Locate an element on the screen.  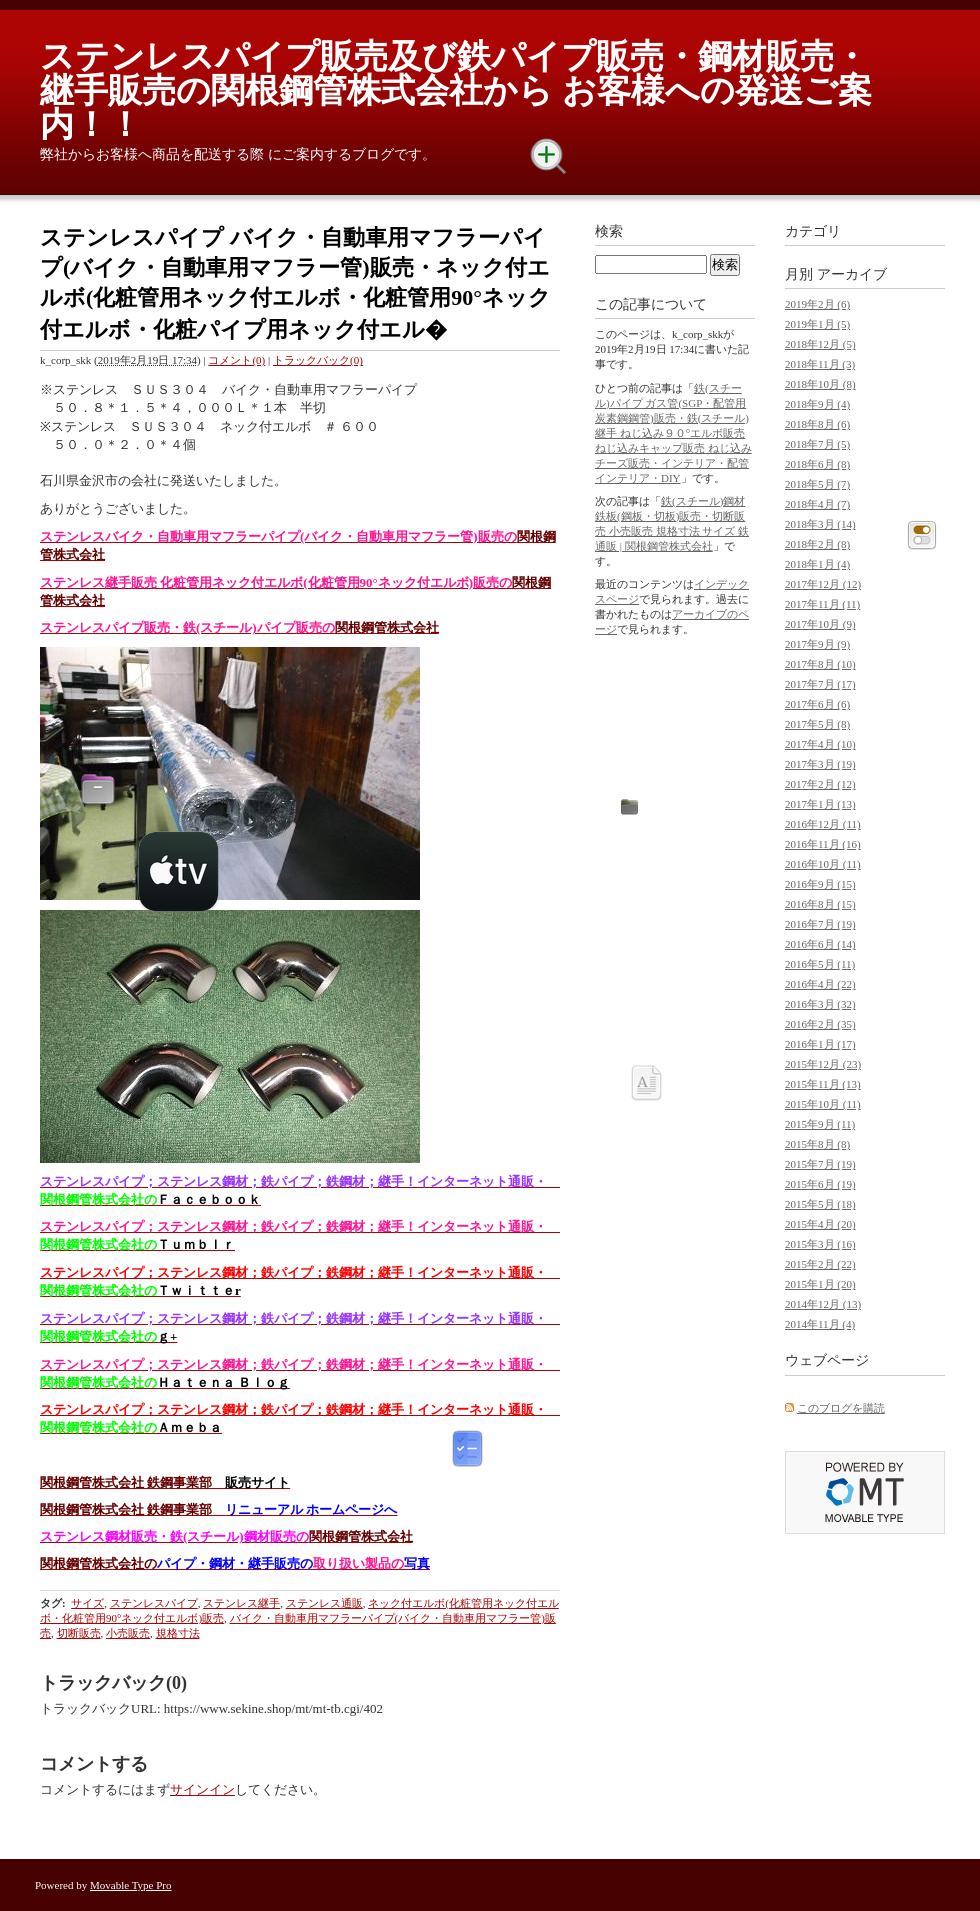
open system settings or preferences is located at coordinates (922, 535).